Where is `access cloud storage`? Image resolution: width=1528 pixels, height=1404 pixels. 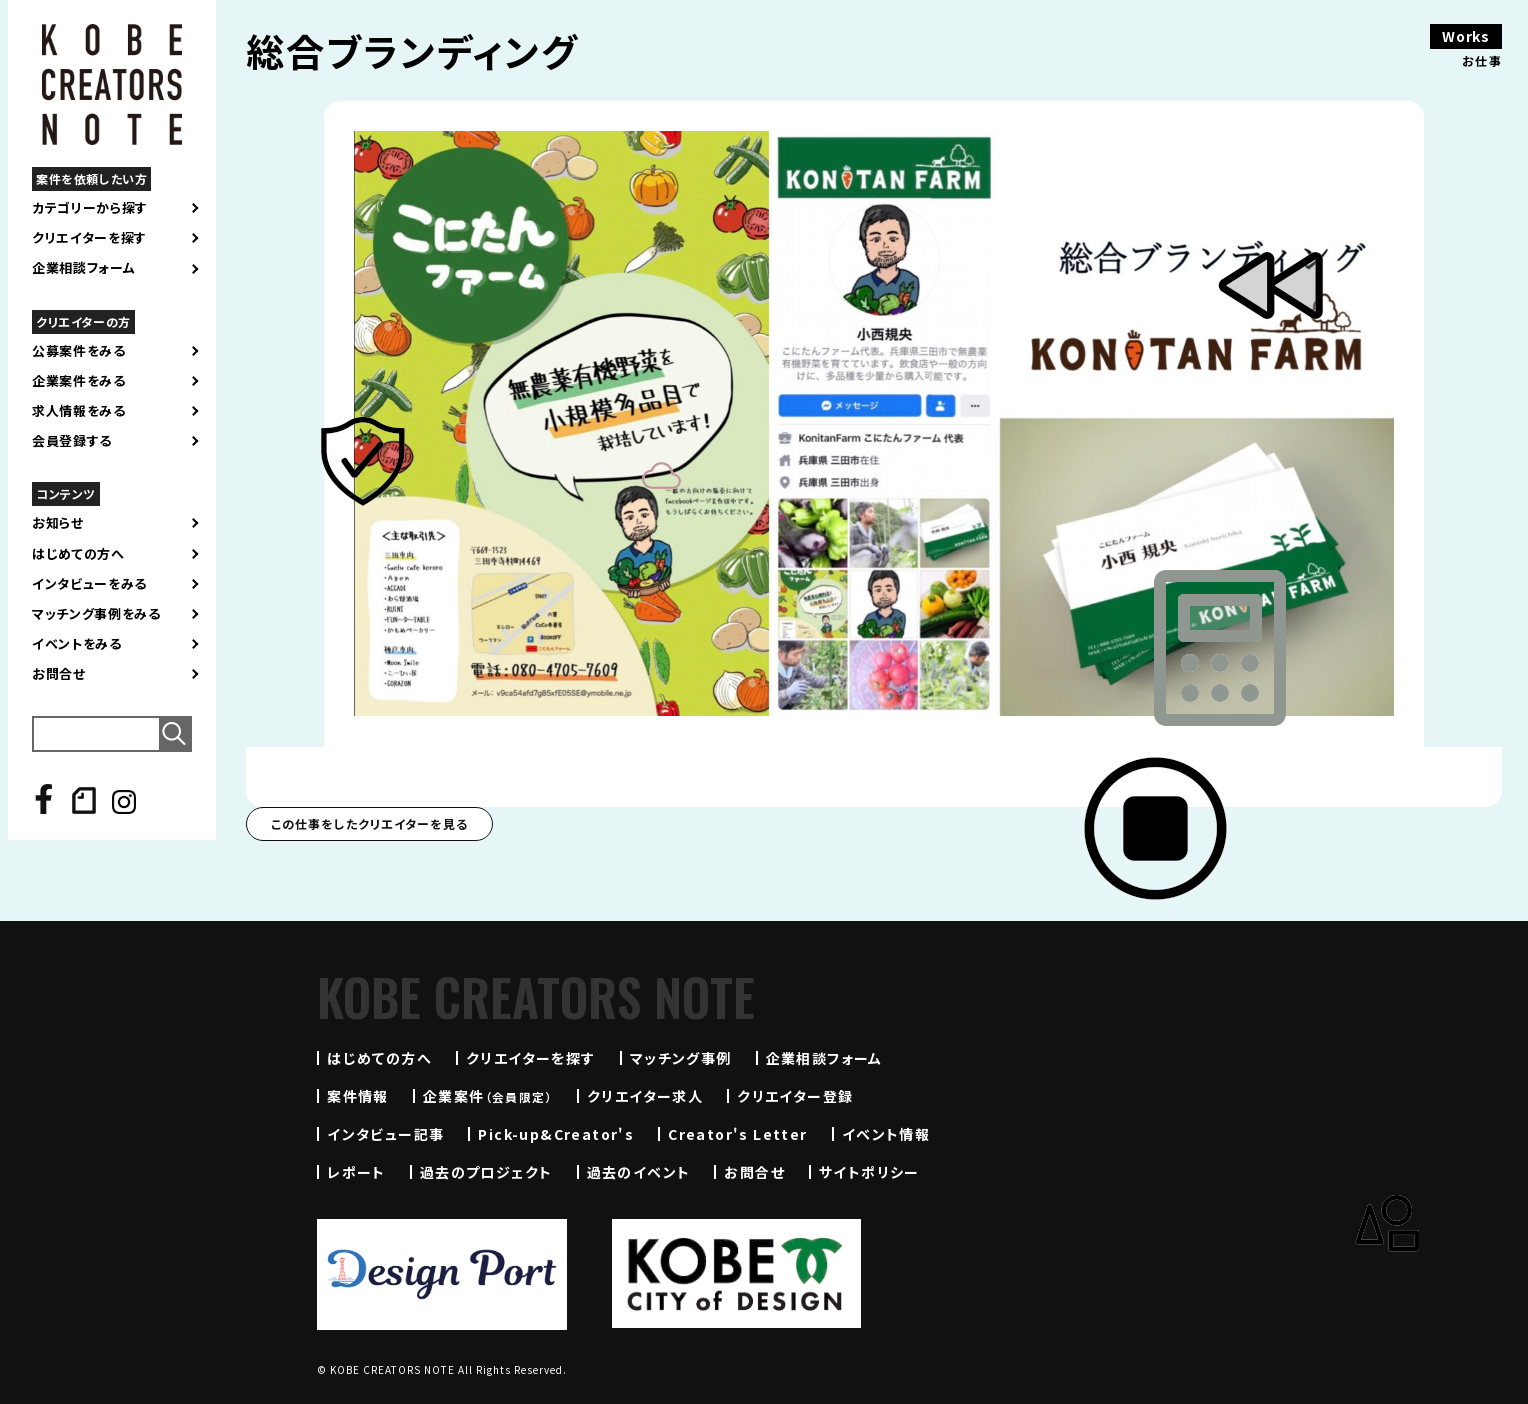 access cloud storage is located at coordinates (661, 475).